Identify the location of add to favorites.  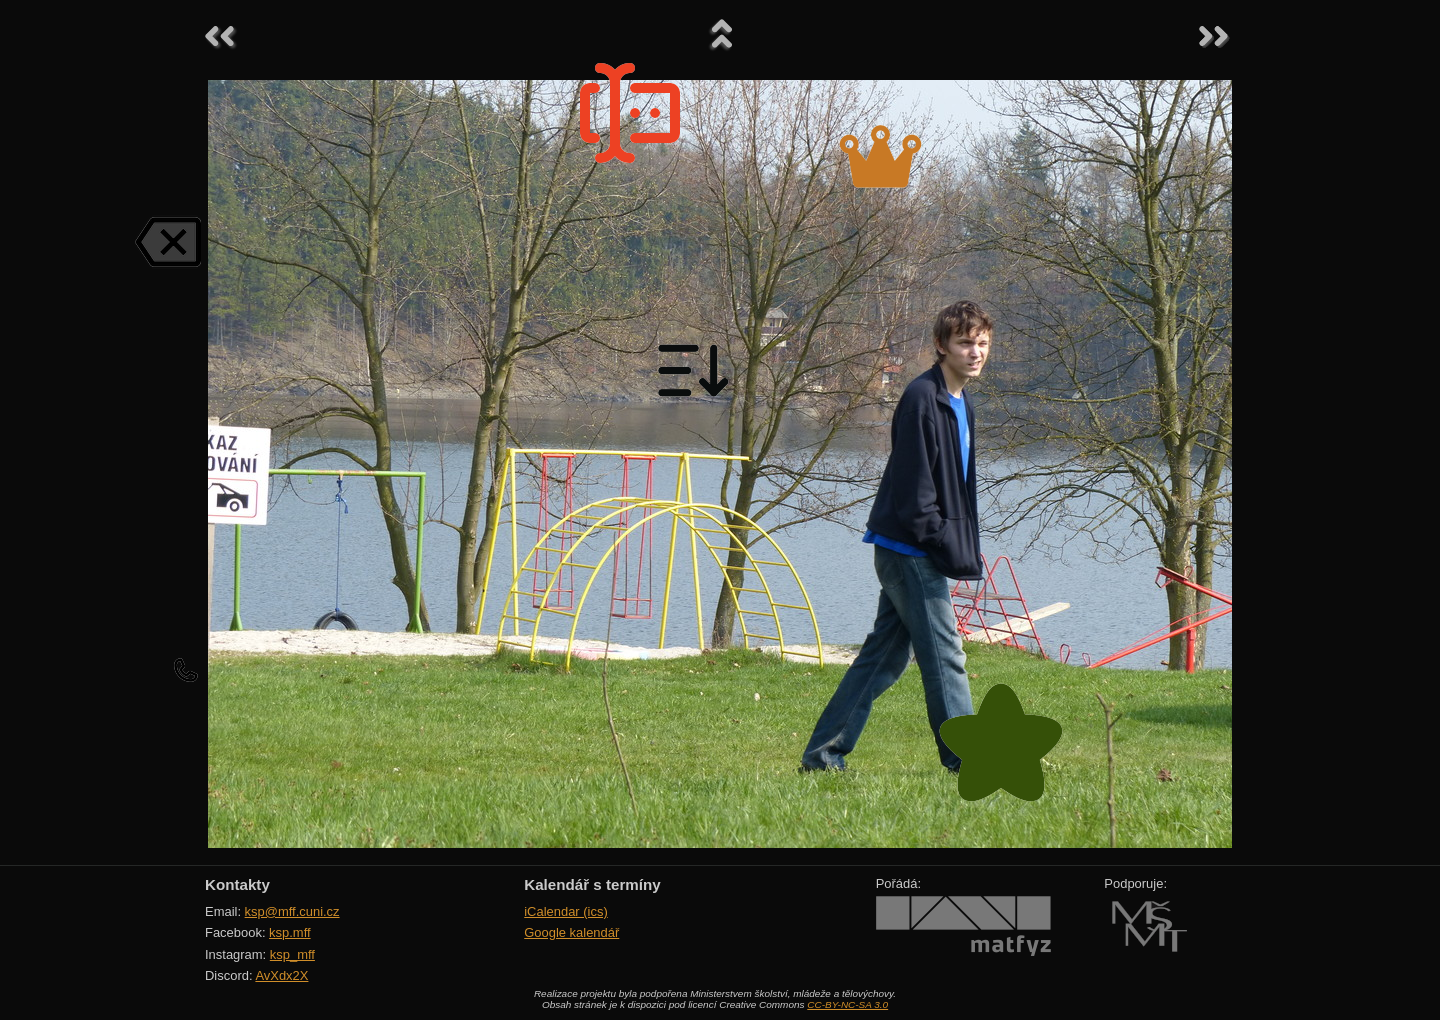
(1001, 745).